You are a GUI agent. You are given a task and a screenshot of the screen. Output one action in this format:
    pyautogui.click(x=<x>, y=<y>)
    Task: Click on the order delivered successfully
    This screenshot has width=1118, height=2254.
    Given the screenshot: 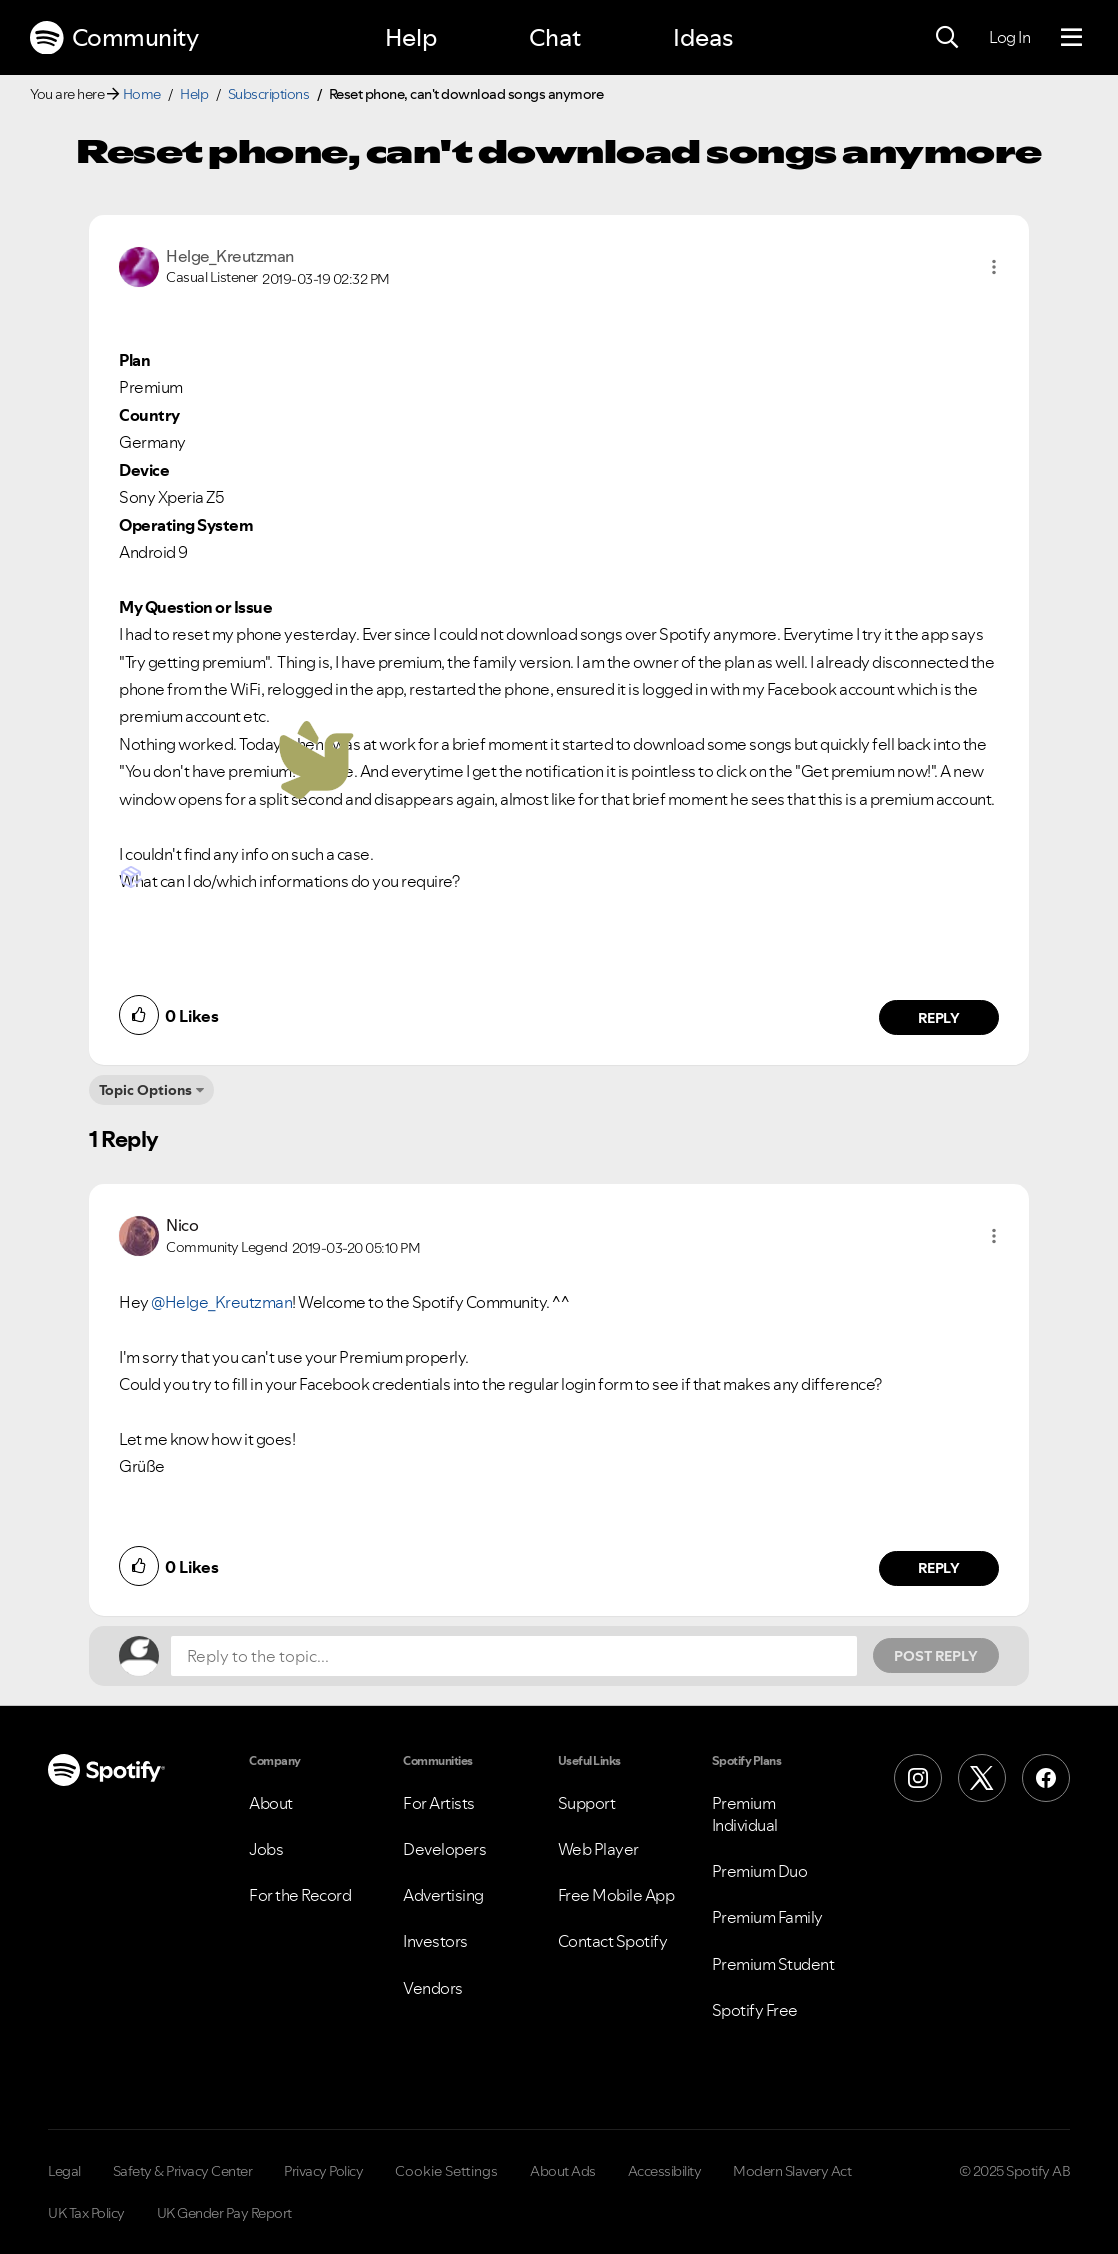 What is the action you would take?
    pyautogui.click(x=131, y=877)
    